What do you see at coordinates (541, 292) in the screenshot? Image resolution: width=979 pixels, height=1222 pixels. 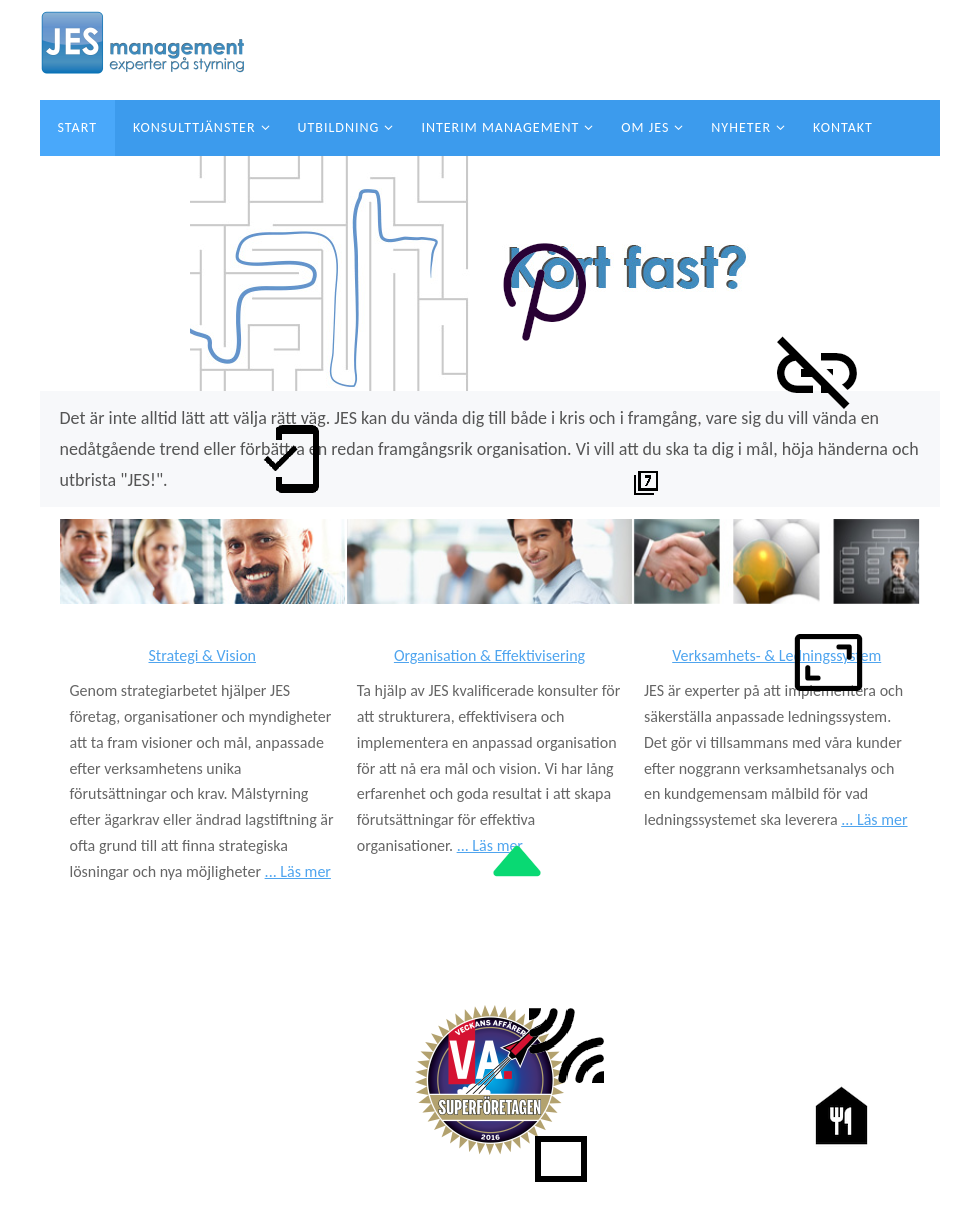 I see `open Pinterest app` at bounding box center [541, 292].